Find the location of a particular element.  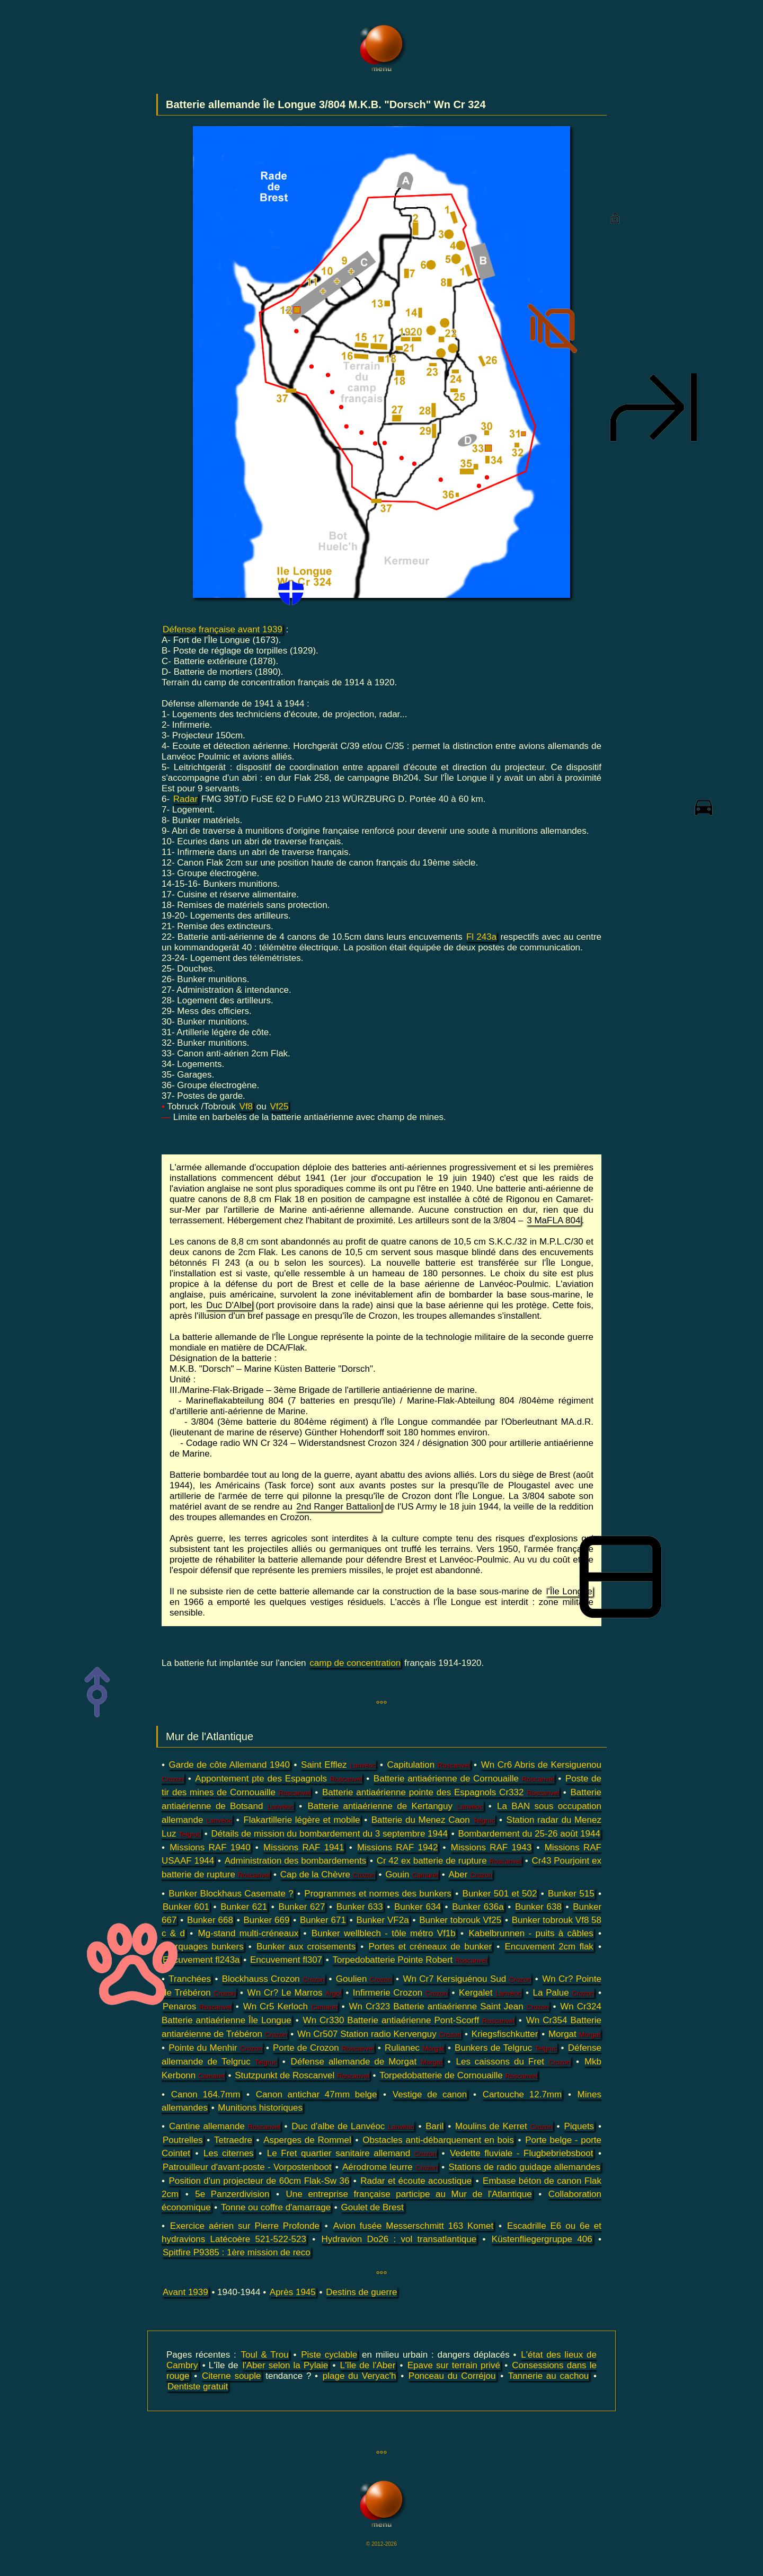

version history unavailable is located at coordinates (552, 328).